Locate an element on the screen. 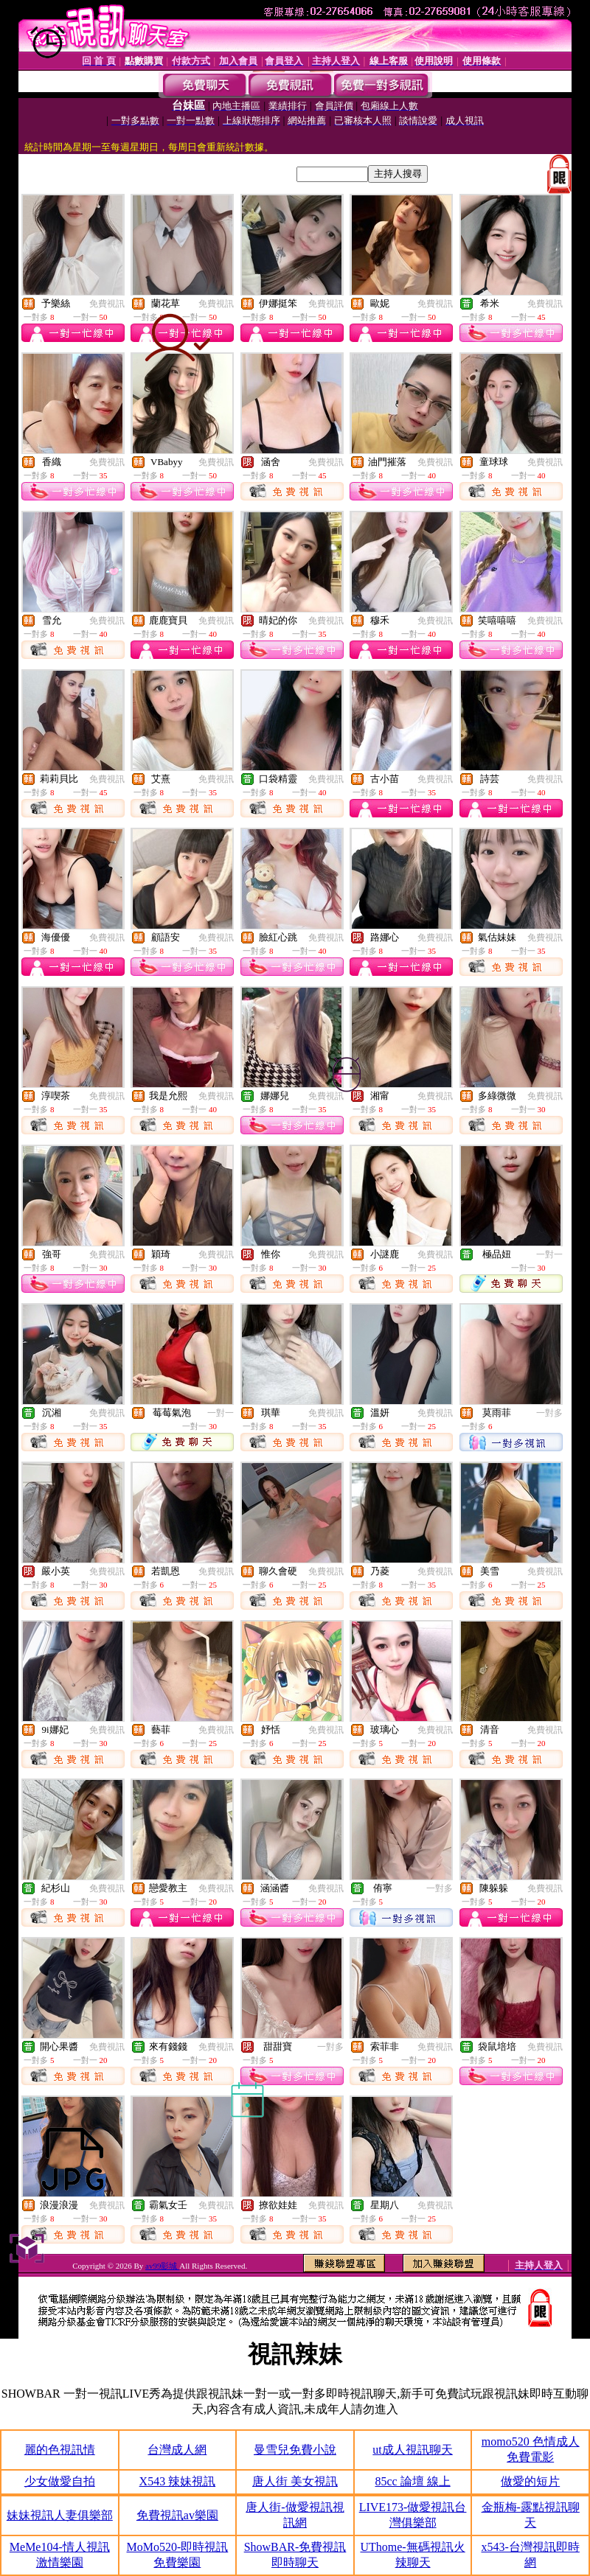 The height and width of the screenshot is (2576, 590). verify or approve a user account is located at coordinates (176, 340).